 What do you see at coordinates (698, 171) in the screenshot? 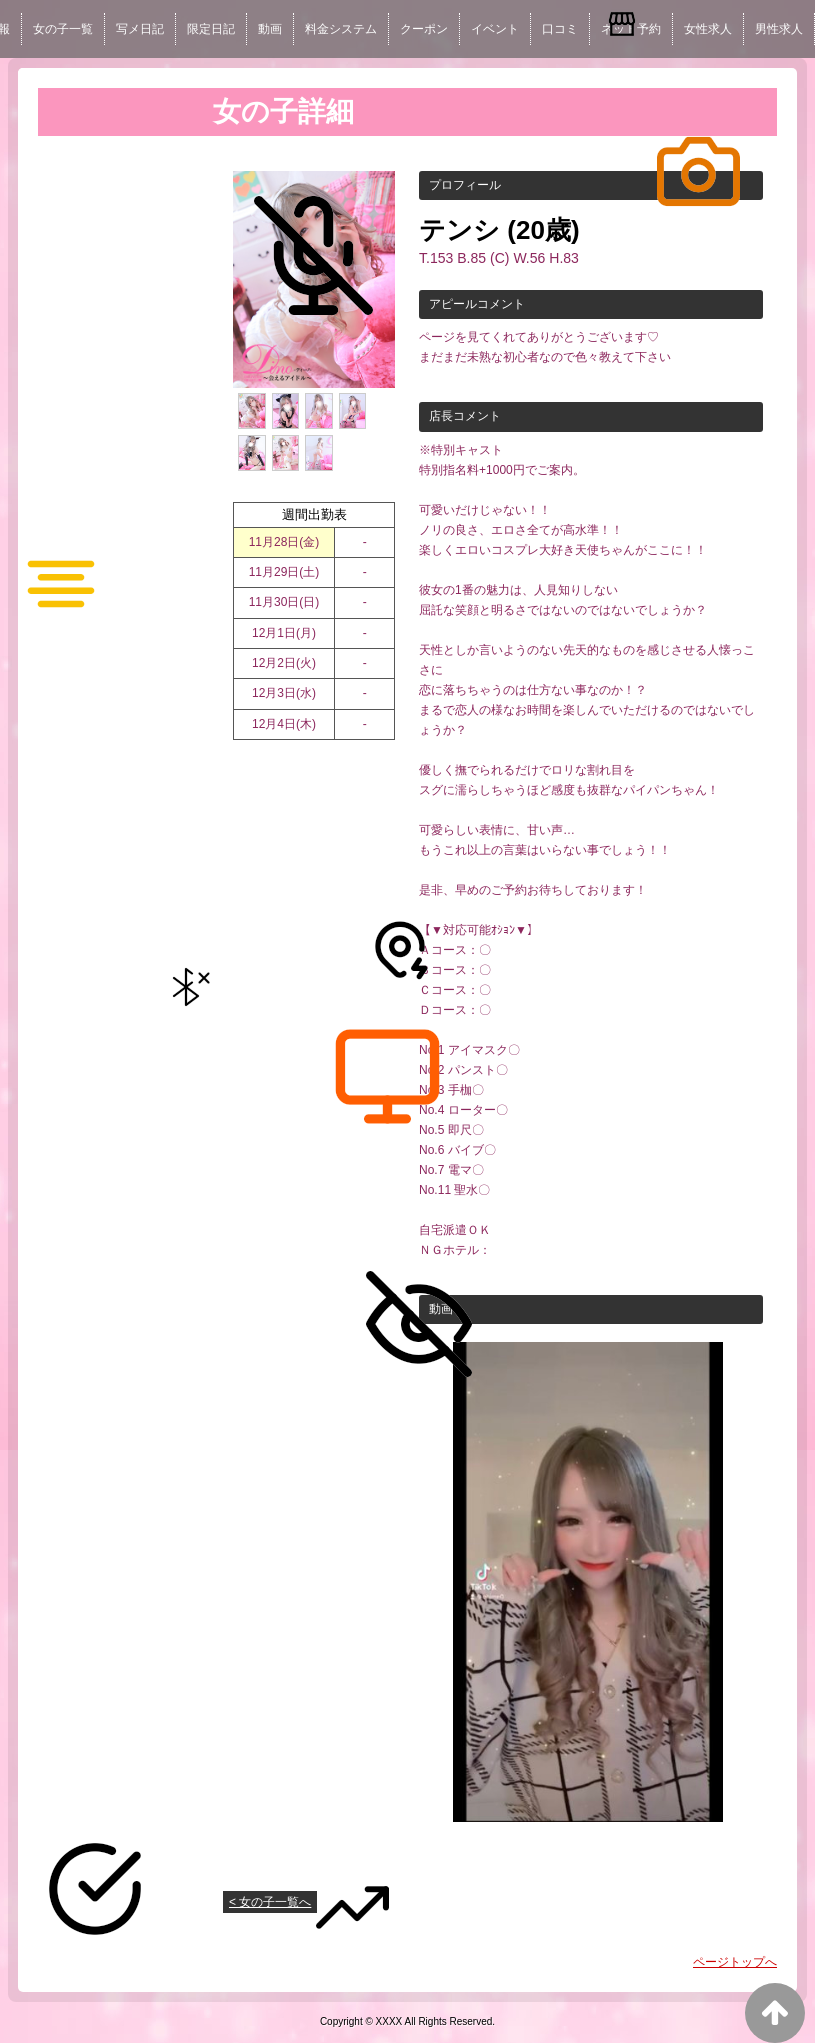
I see `take a photo` at bounding box center [698, 171].